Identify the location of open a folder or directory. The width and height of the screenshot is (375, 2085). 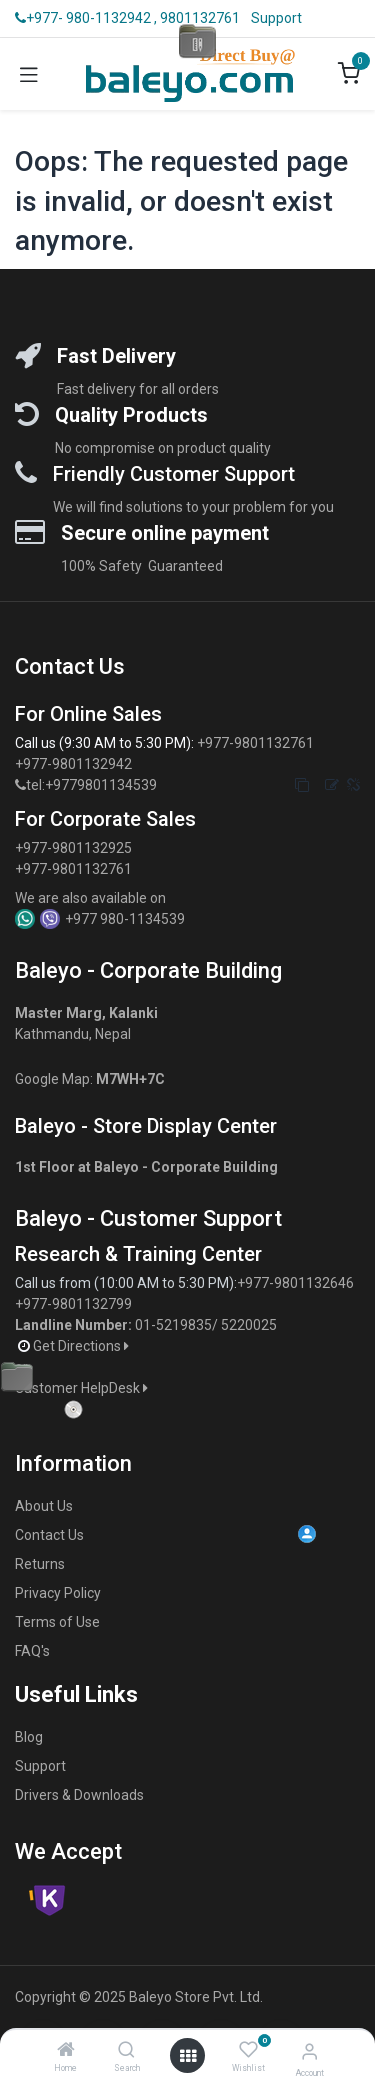
(17, 1376).